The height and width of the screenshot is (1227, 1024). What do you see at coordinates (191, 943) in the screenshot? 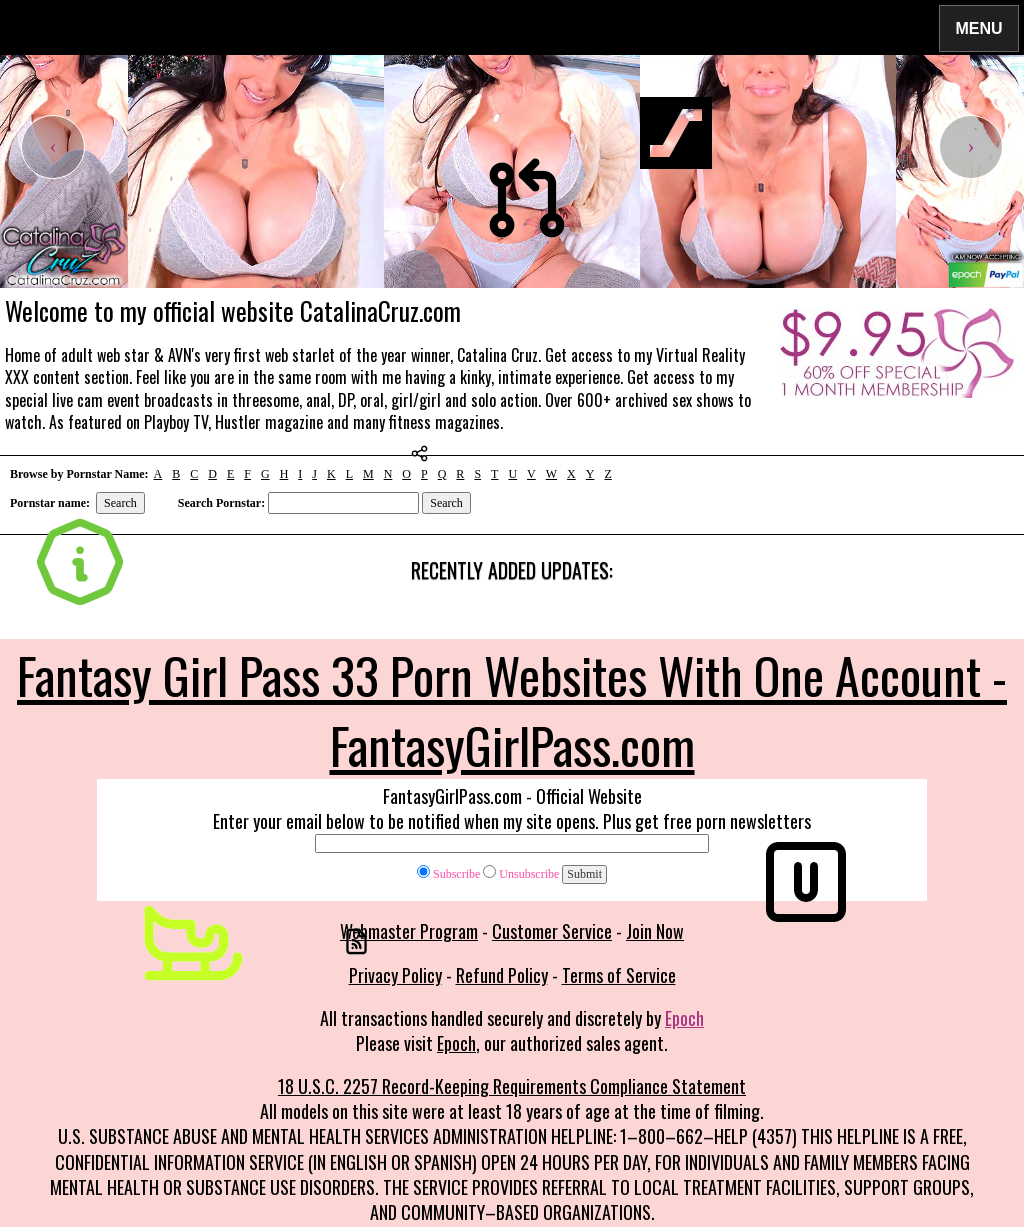
I see `seasonal holiday theme or decoration` at bounding box center [191, 943].